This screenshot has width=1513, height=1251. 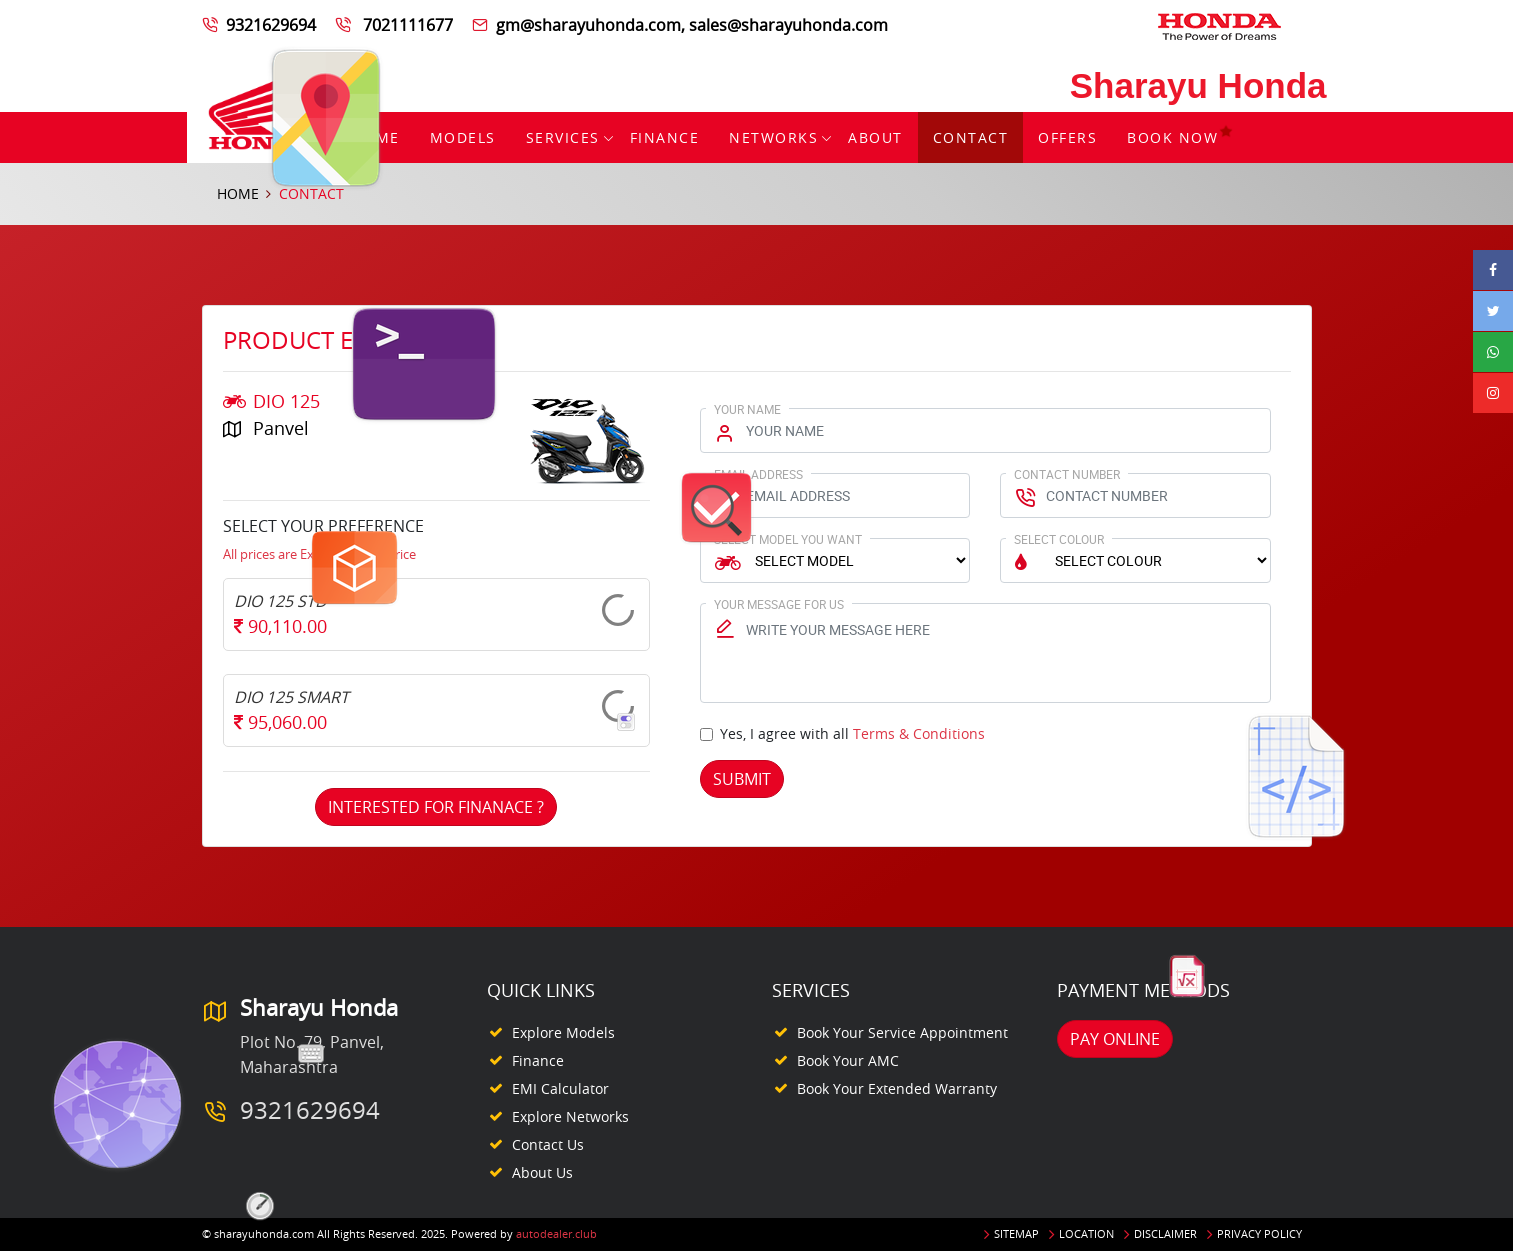 I want to click on 3D model file in STL ASCII format, so click(x=354, y=564).